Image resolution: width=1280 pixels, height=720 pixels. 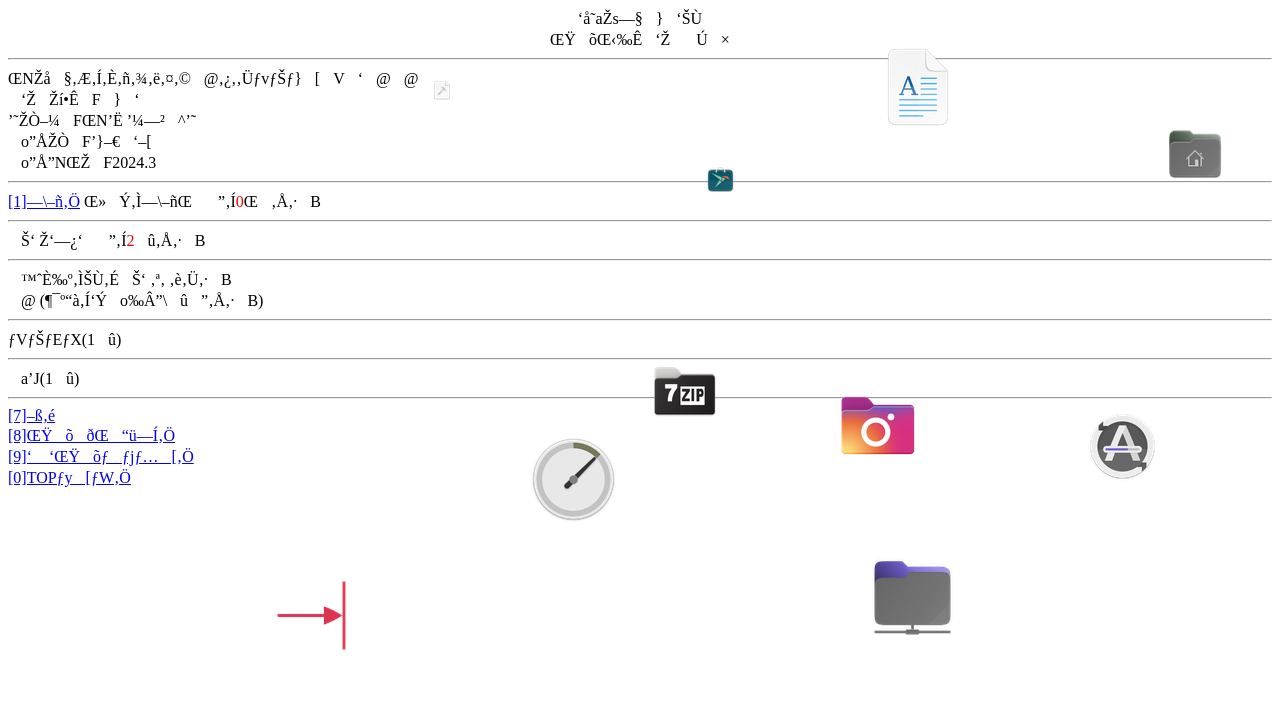 What do you see at coordinates (311, 615) in the screenshot?
I see `go to the last item or page` at bounding box center [311, 615].